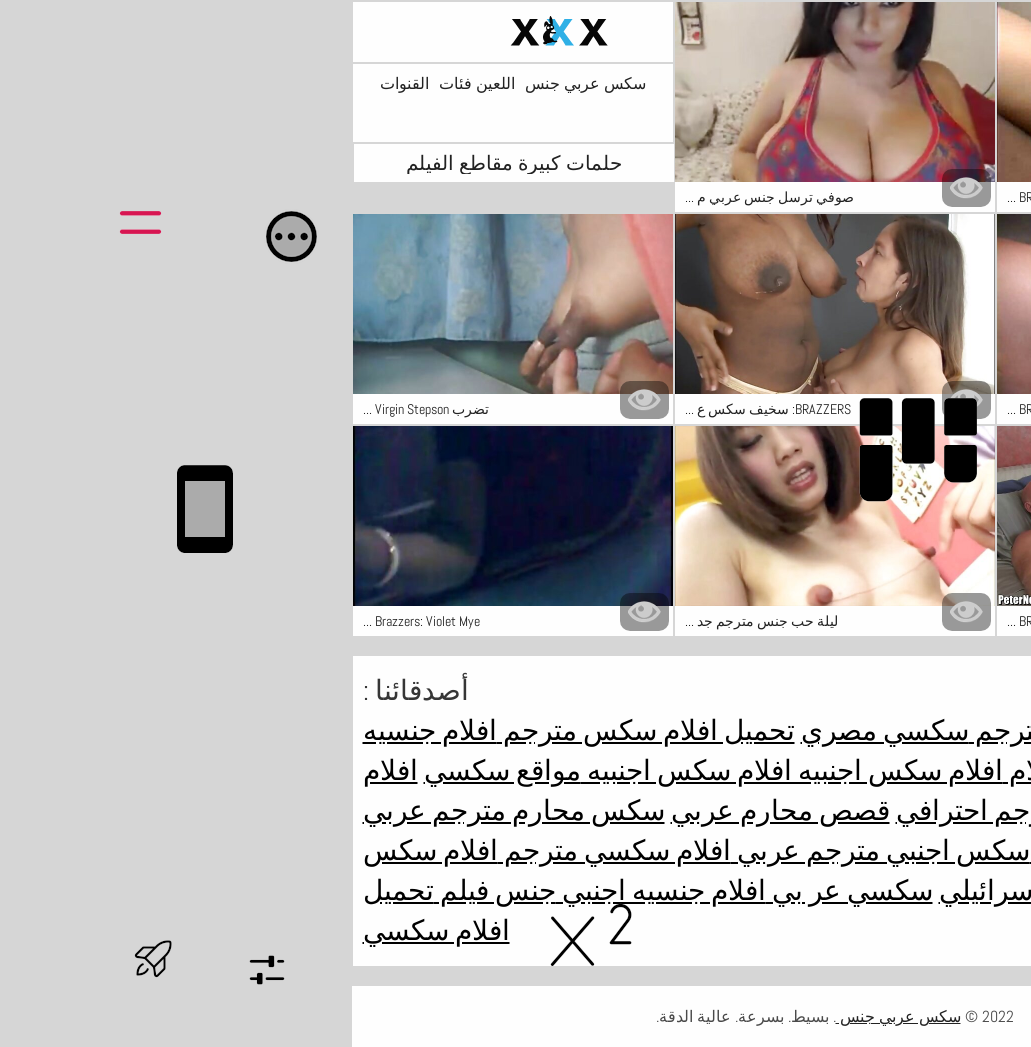  Describe the element at coordinates (916, 445) in the screenshot. I see `open kanban board view` at that location.